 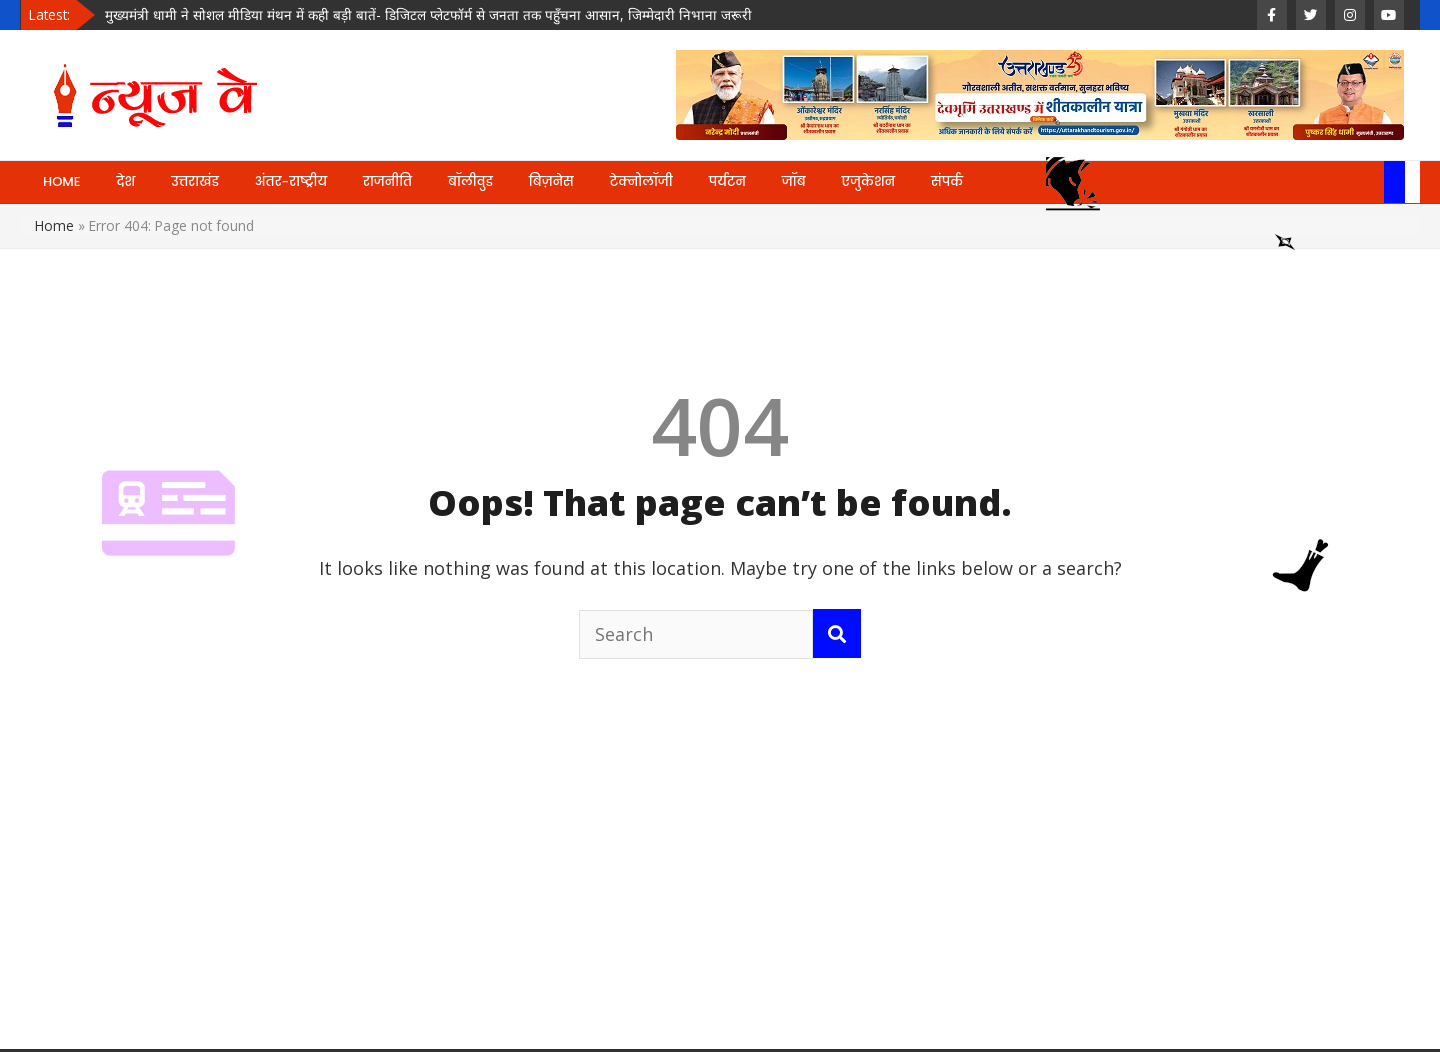 I want to click on search or track feature using scent detection, so click(x=1073, y=184).